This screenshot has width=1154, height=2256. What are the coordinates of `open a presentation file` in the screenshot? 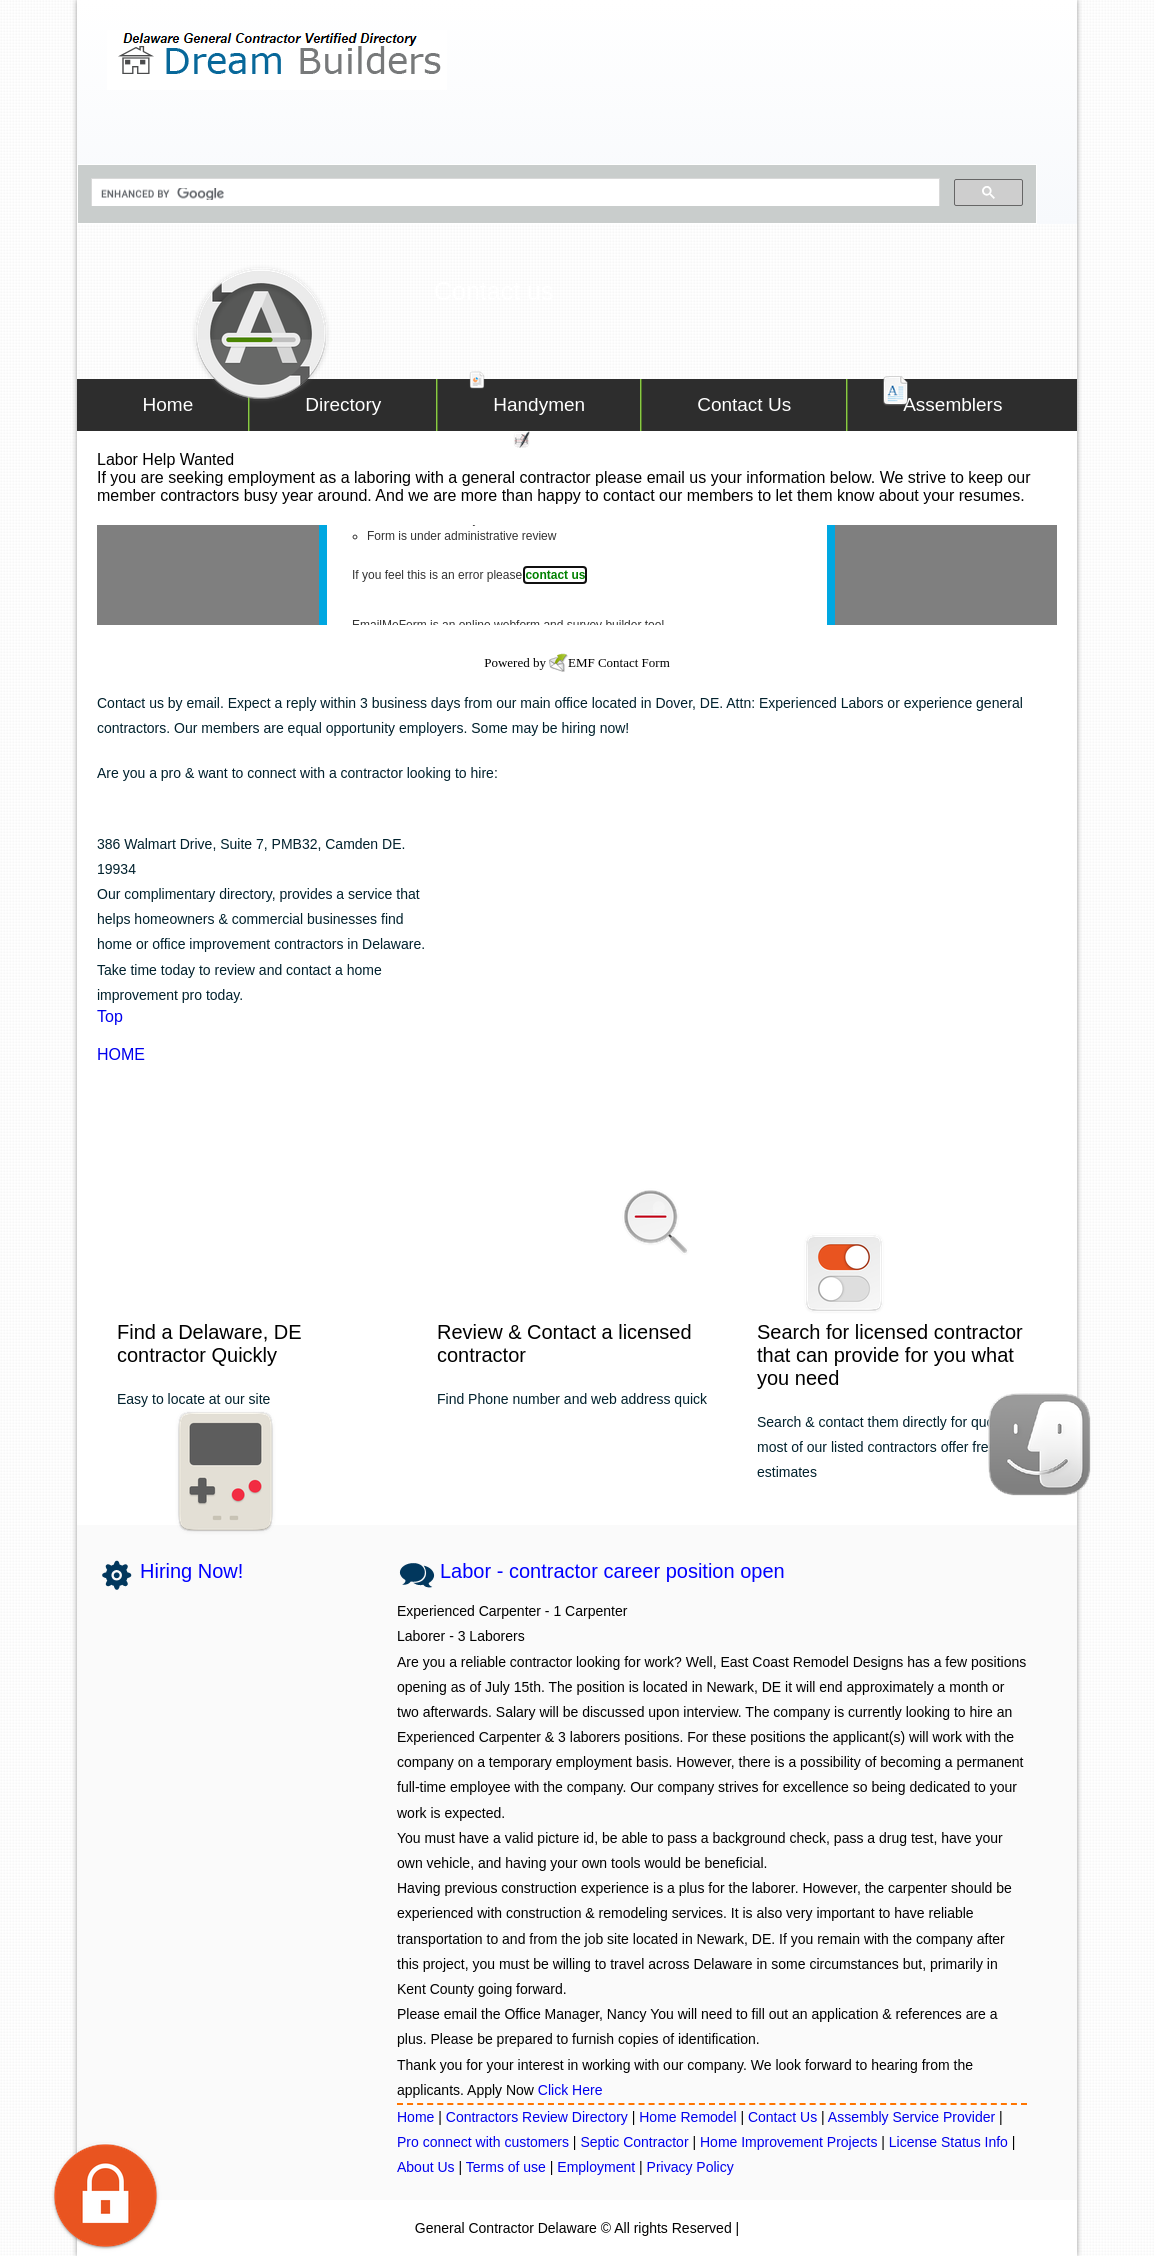 It's located at (477, 380).